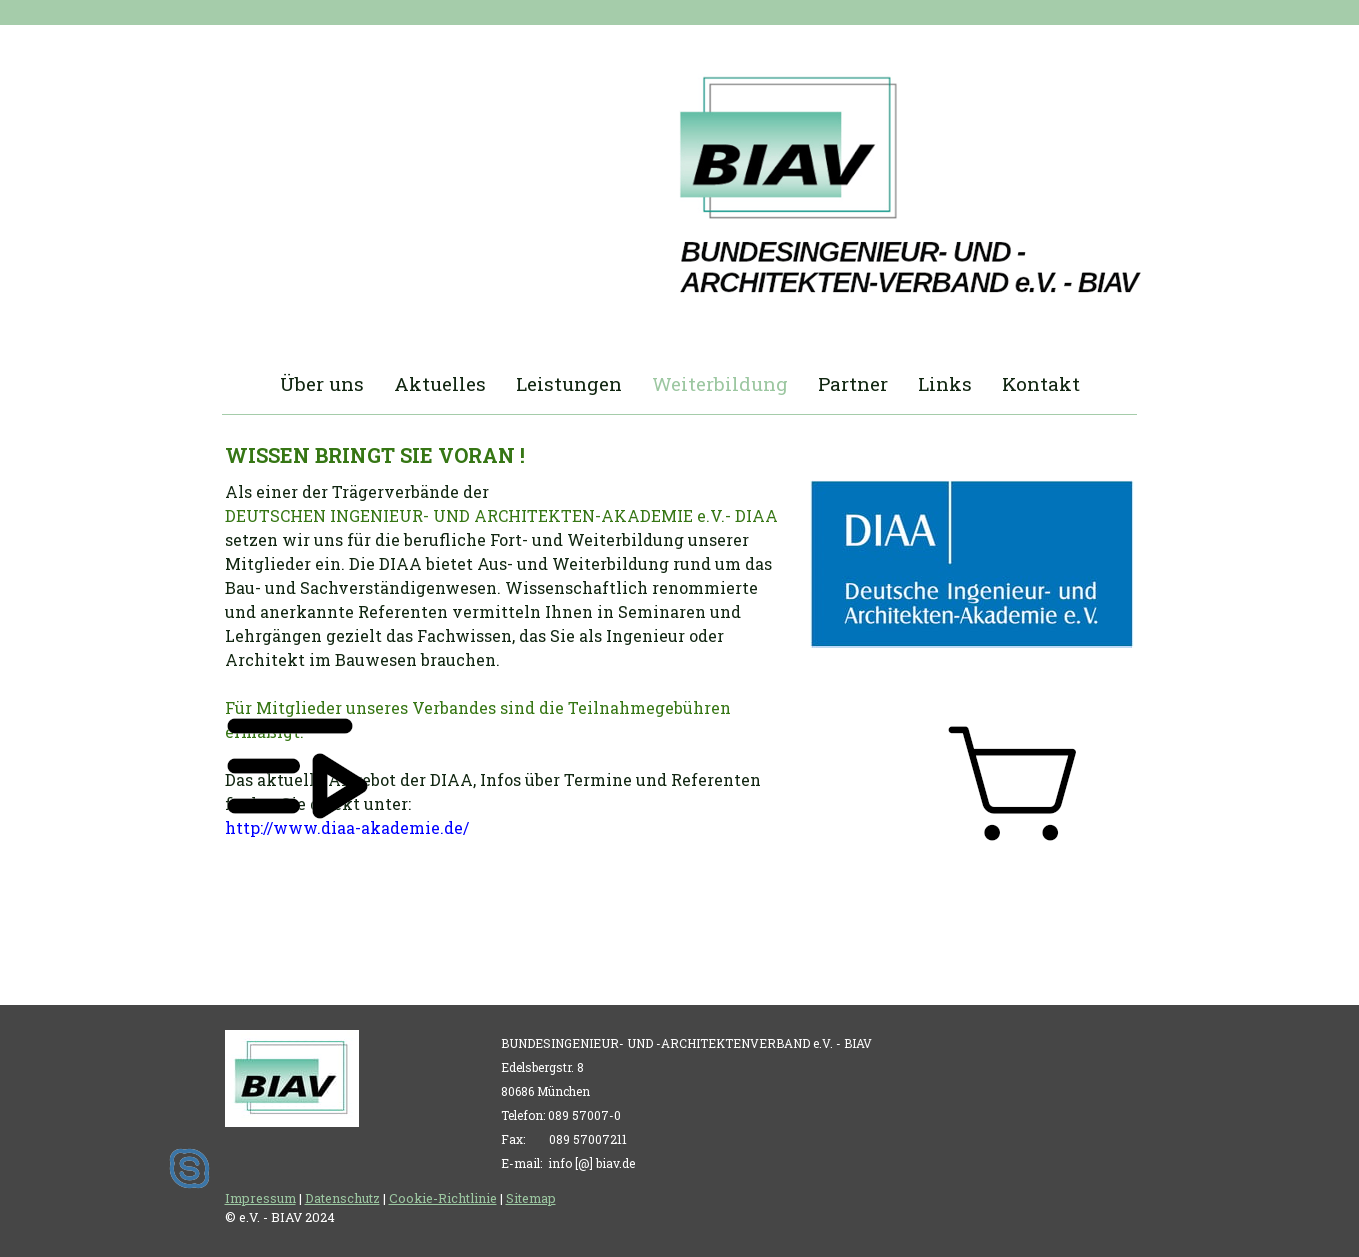  What do you see at coordinates (290, 766) in the screenshot?
I see `view playback queue` at bounding box center [290, 766].